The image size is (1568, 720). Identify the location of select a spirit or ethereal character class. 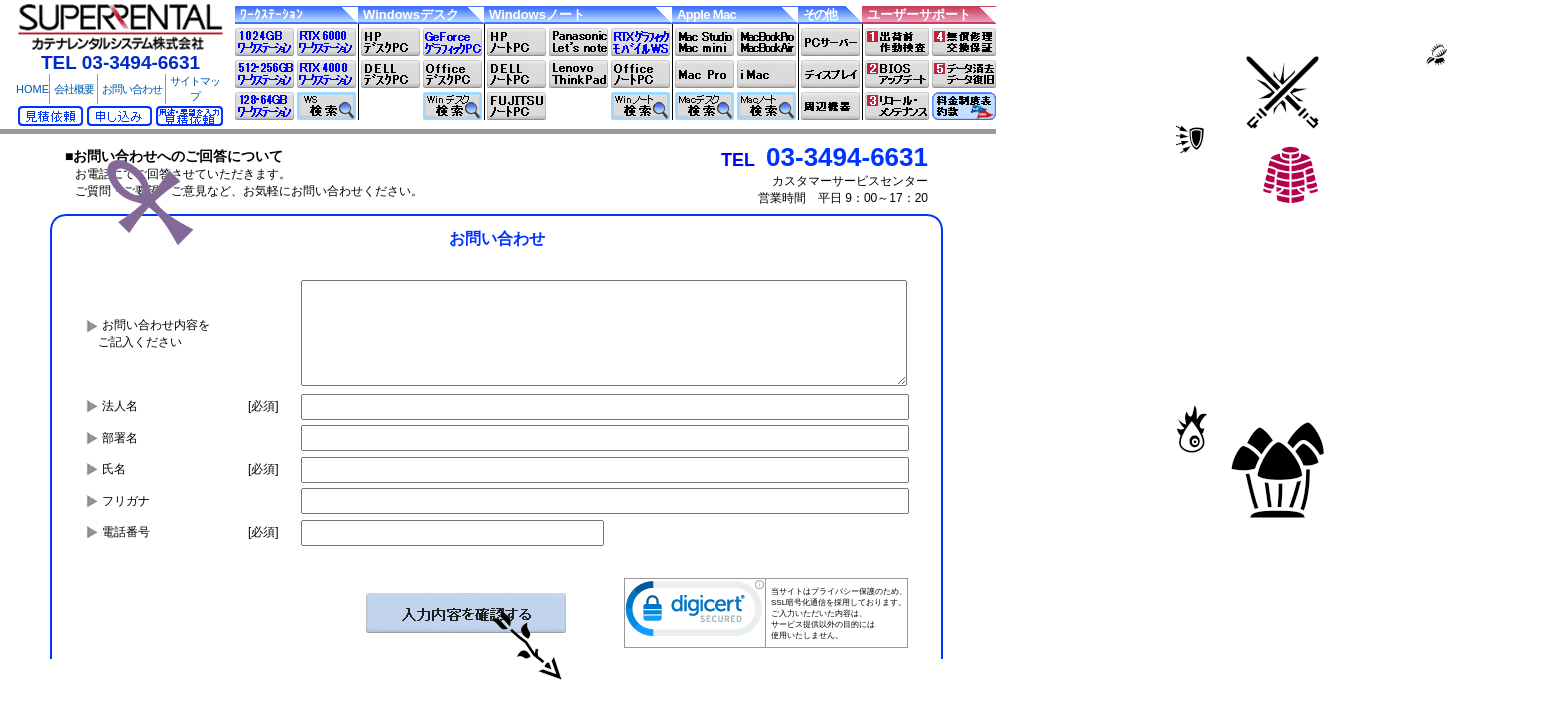
(1192, 429).